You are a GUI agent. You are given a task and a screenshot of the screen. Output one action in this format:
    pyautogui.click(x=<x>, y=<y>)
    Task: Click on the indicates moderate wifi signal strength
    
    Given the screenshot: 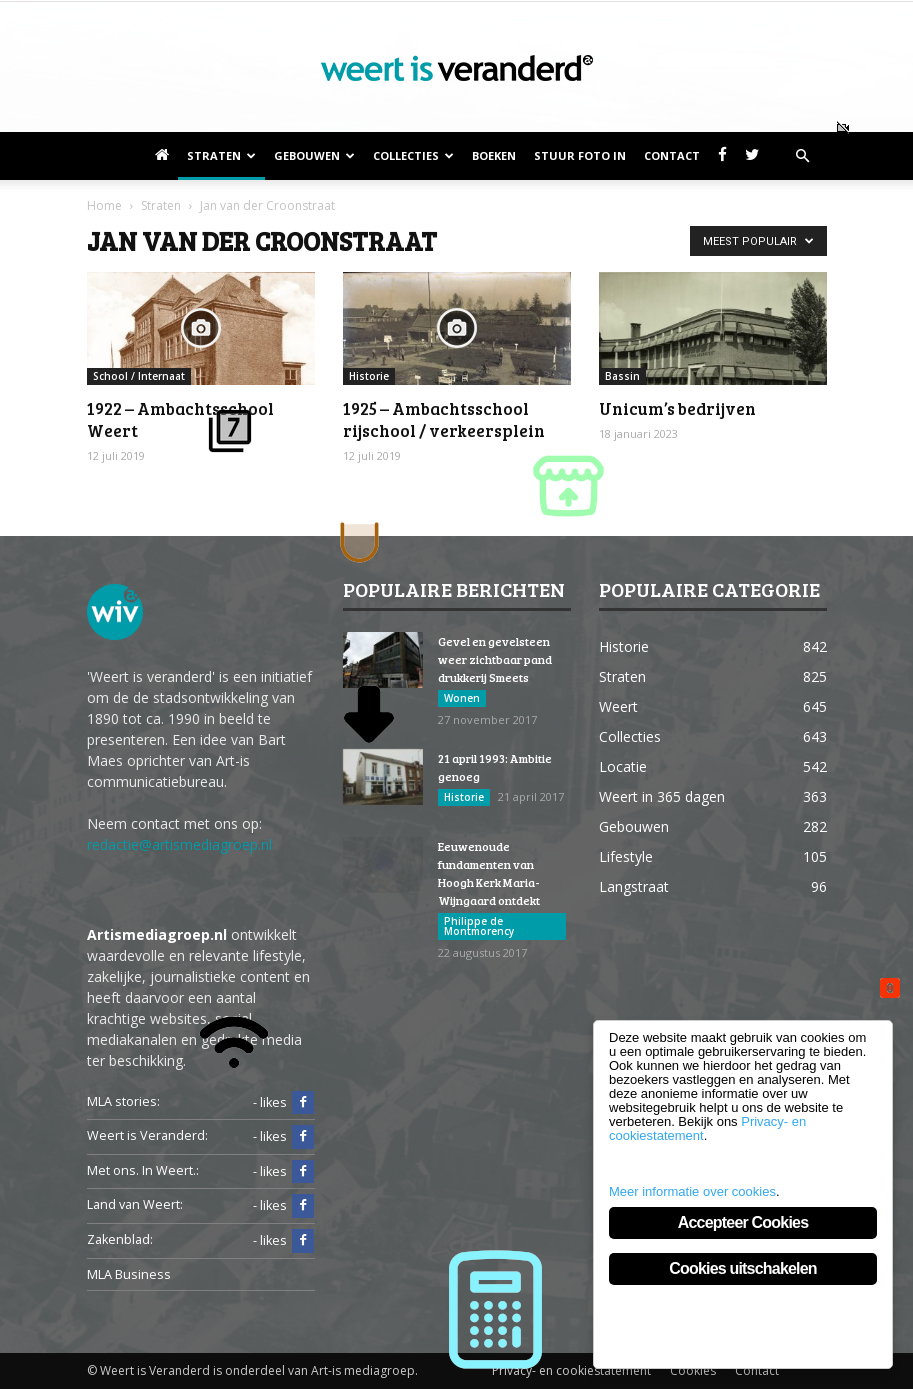 What is the action you would take?
    pyautogui.click(x=234, y=1032)
    